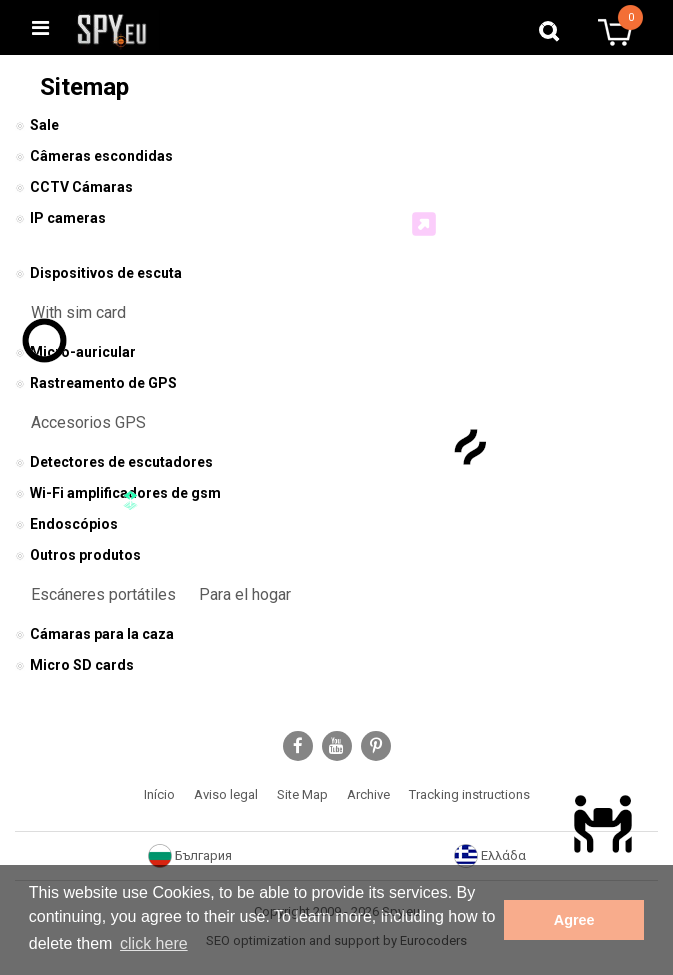  Describe the element at coordinates (424, 224) in the screenshot. I see `open link in a new window or tab` at that location.